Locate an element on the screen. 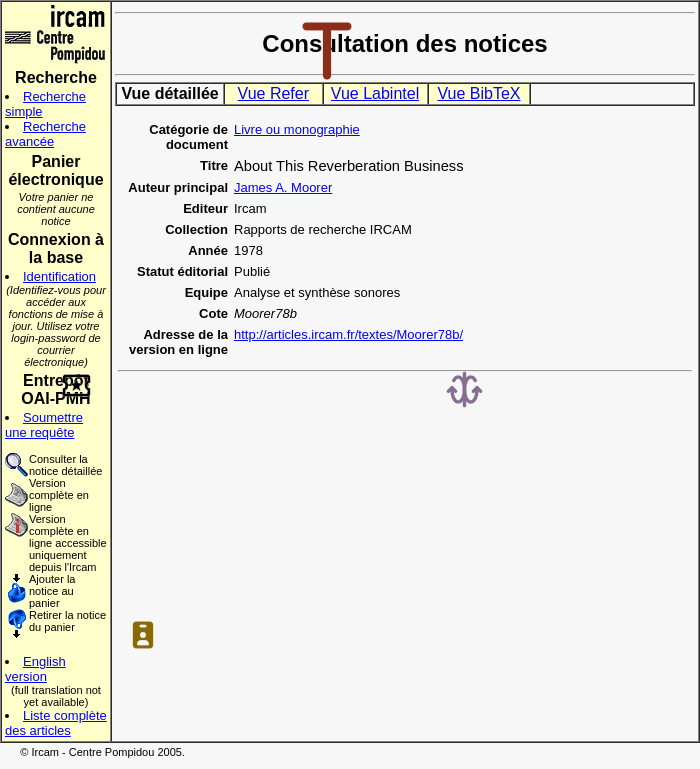 The width and height of the screenshot is (700, 769). toggle magnetic snap or alignment is located at coordinates (464, 389).